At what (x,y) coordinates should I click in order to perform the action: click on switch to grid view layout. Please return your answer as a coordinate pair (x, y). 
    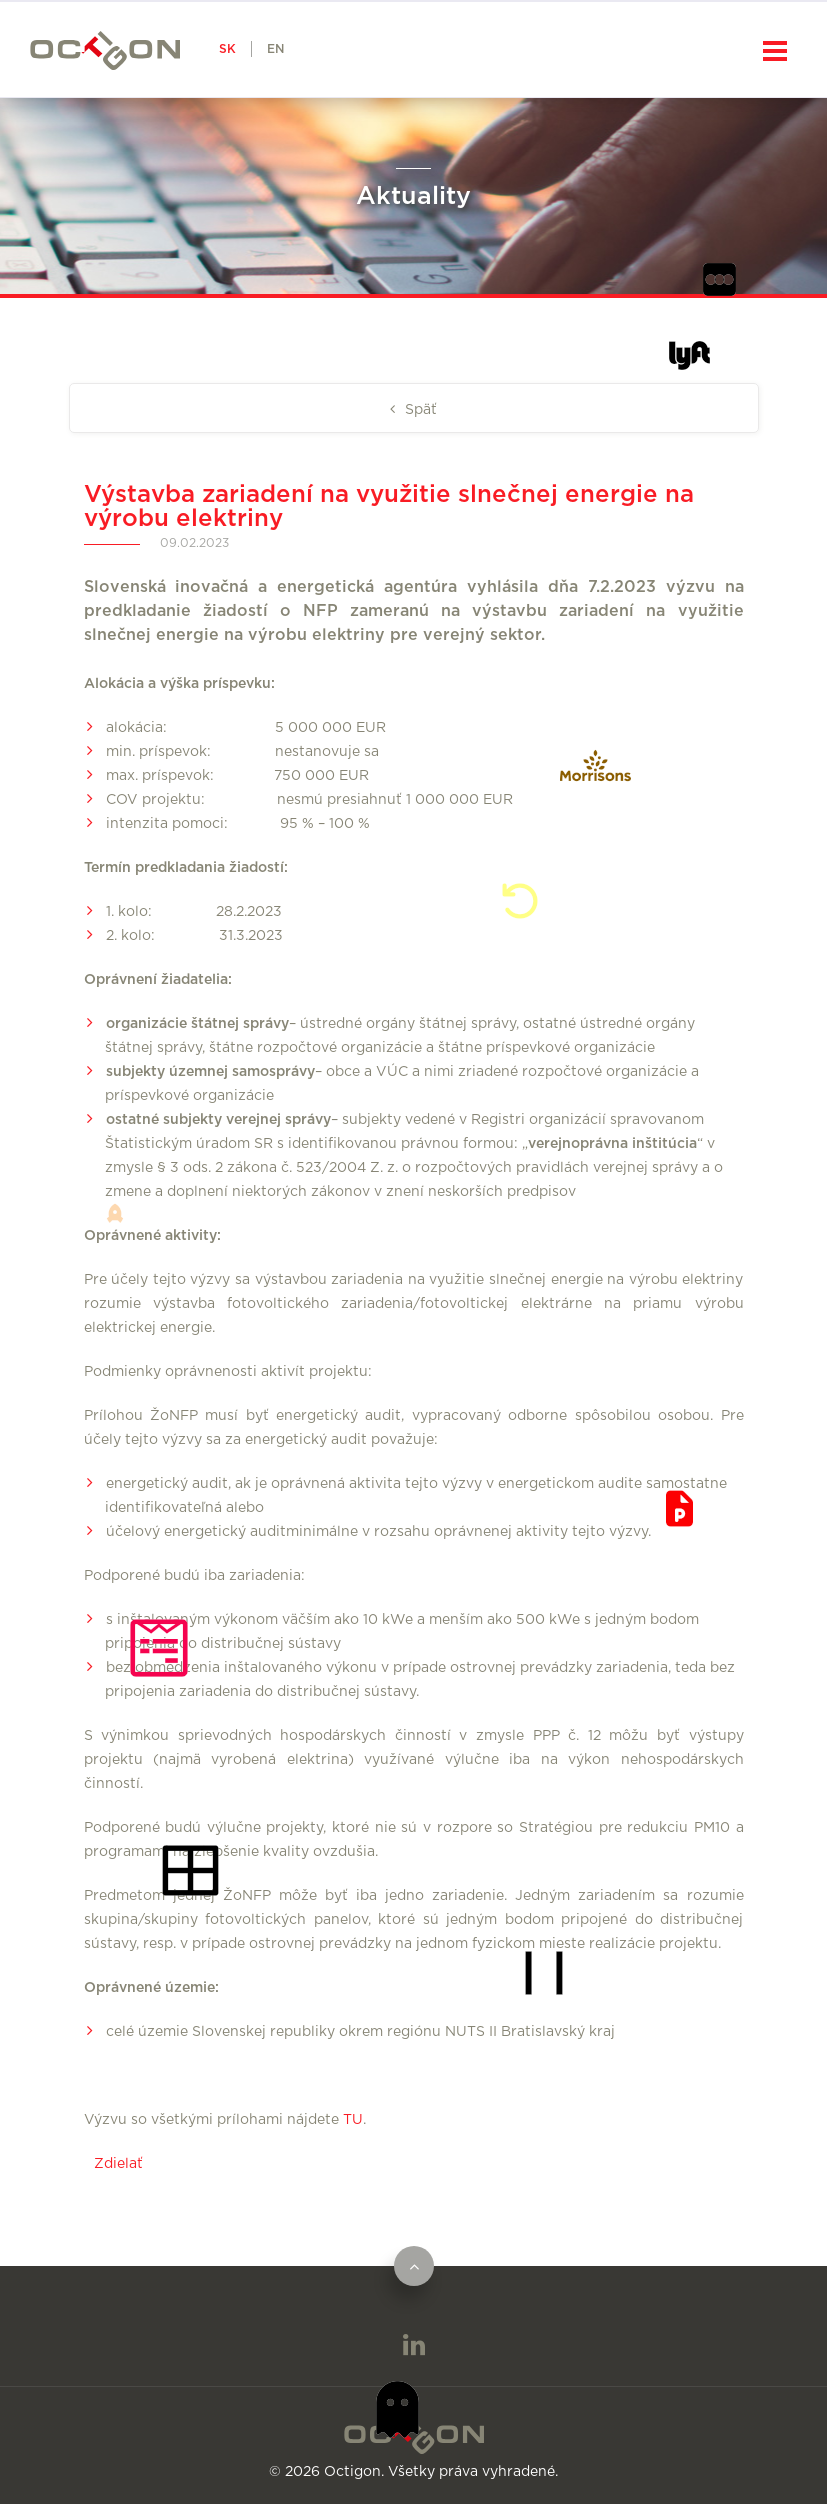
    Looking at the image, I should click on (190, 1870).